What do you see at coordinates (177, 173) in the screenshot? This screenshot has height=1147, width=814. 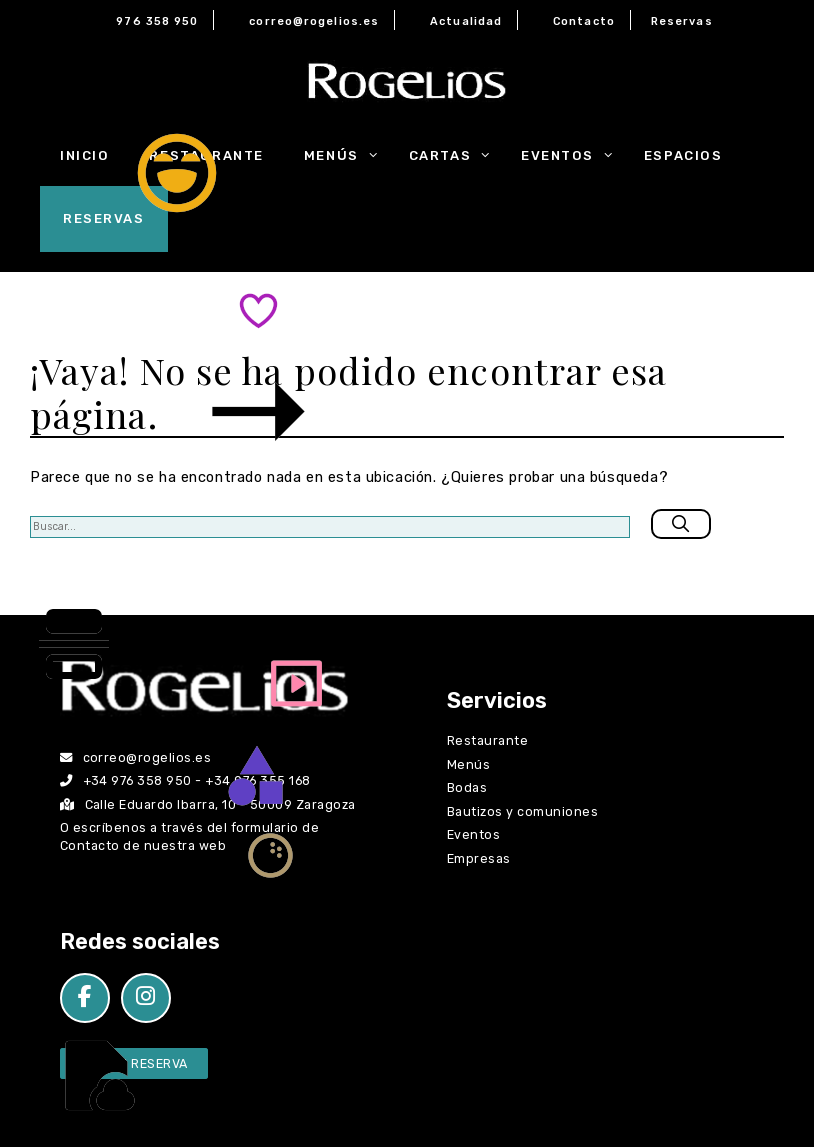 I see `add a laughing reaction to a message` at bounding box center [177, 173].